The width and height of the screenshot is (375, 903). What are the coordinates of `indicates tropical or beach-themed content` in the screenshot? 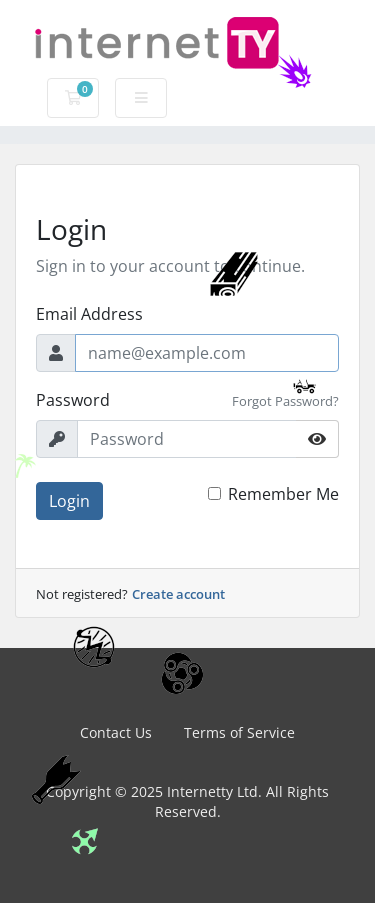 It's located at (25, 466).